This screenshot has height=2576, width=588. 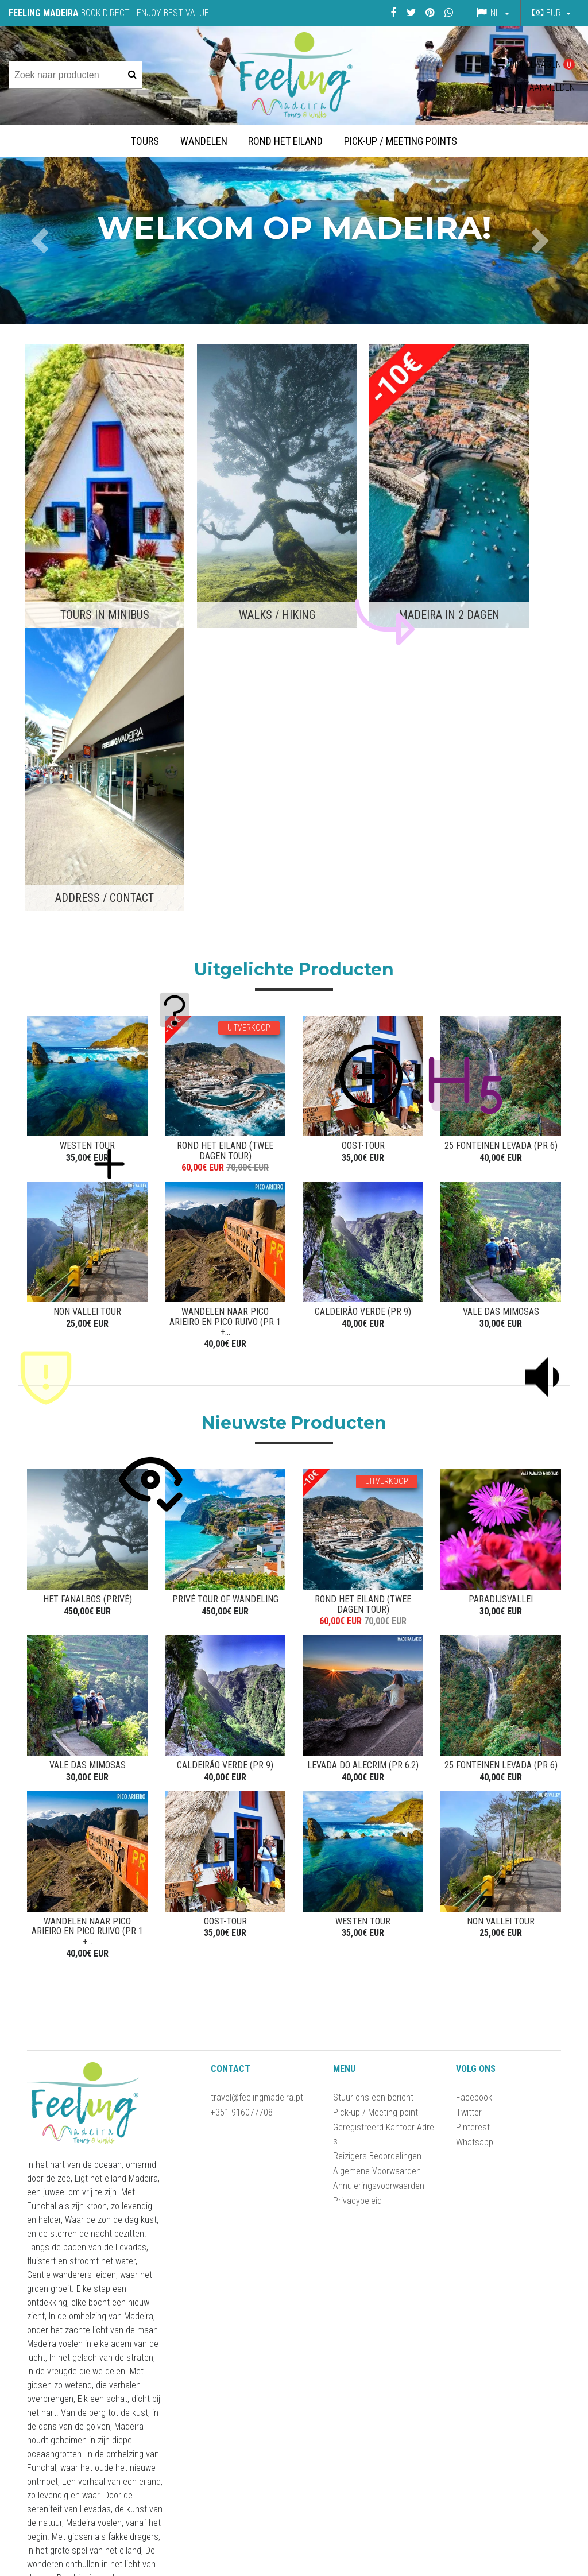 I want to click on format text as heading level 5, so click(x=461, y=1084).